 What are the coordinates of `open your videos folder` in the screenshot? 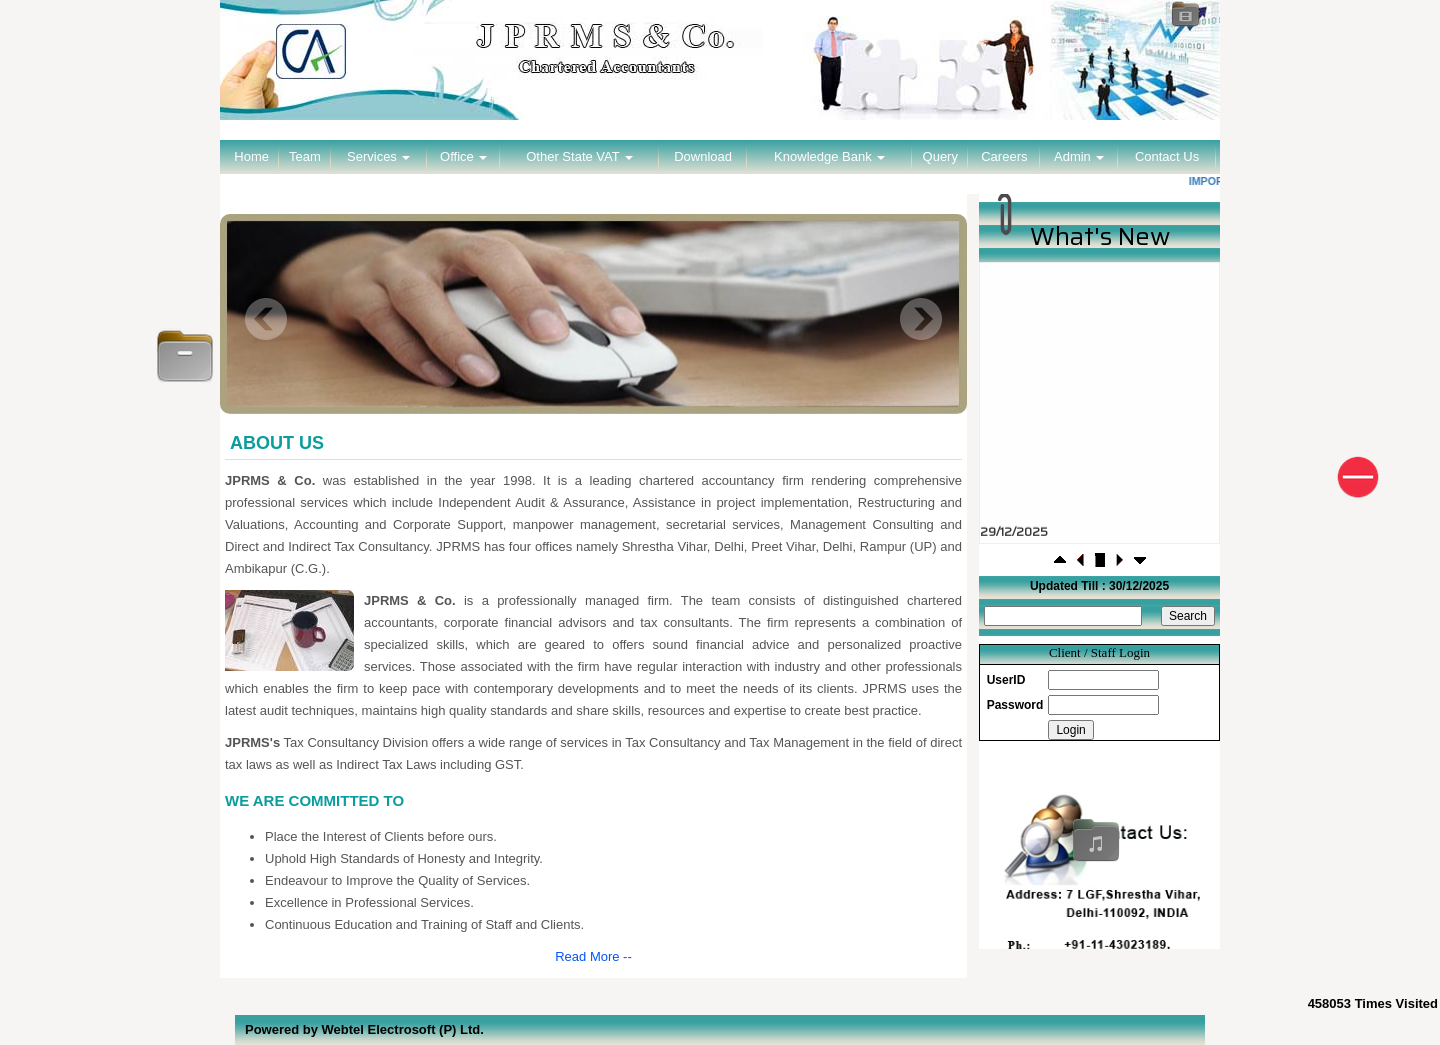 It's located at (1185, 13).